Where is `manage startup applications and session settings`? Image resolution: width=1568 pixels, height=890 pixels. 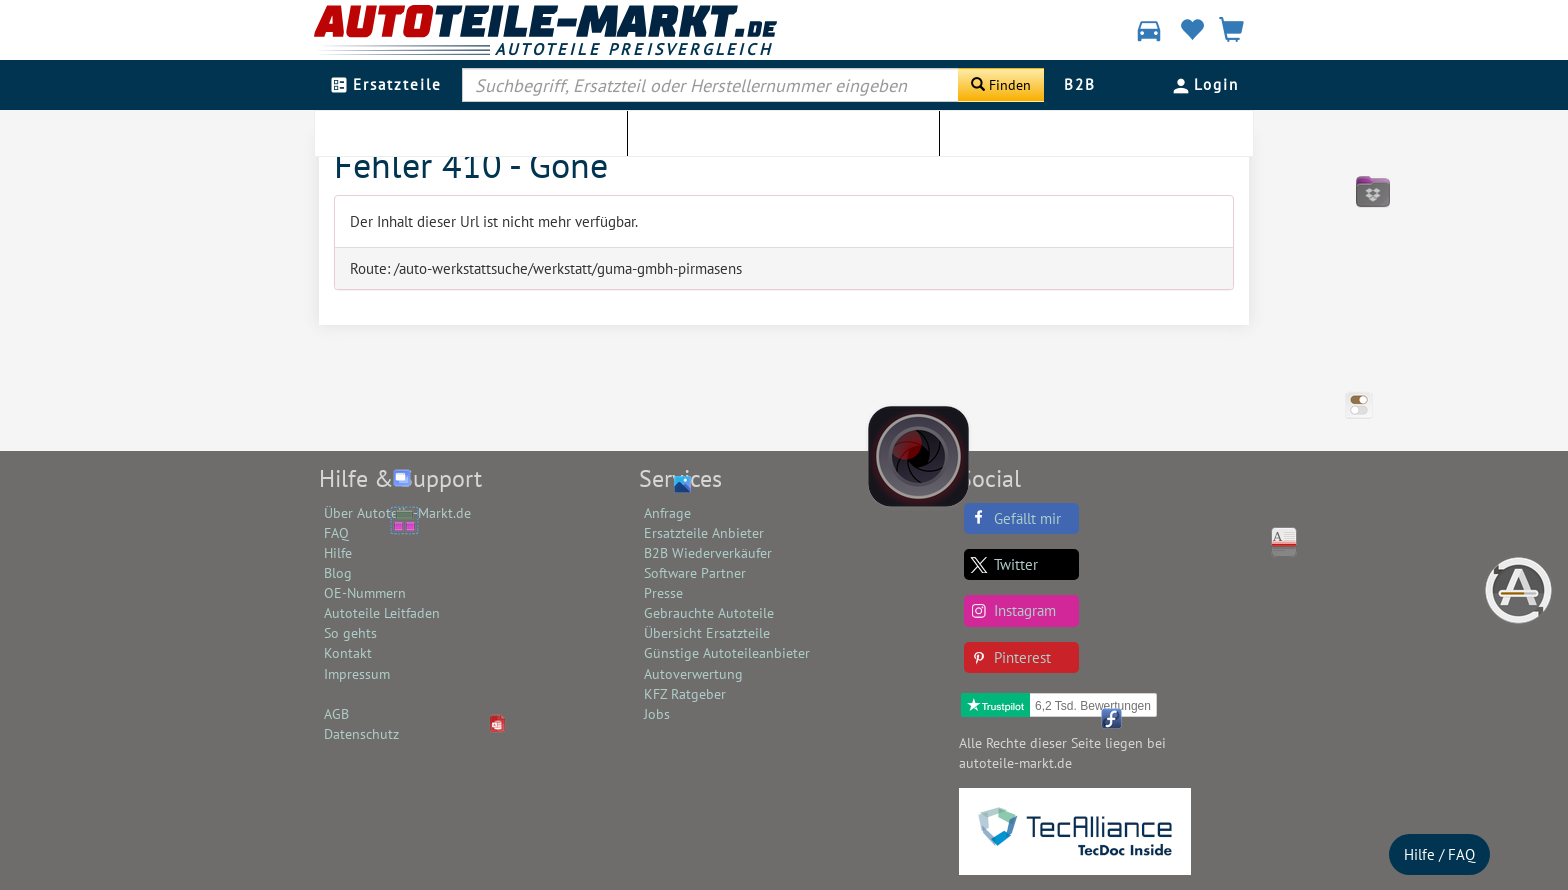
manage startup applications and session settings is located at coordinates (402, 478).